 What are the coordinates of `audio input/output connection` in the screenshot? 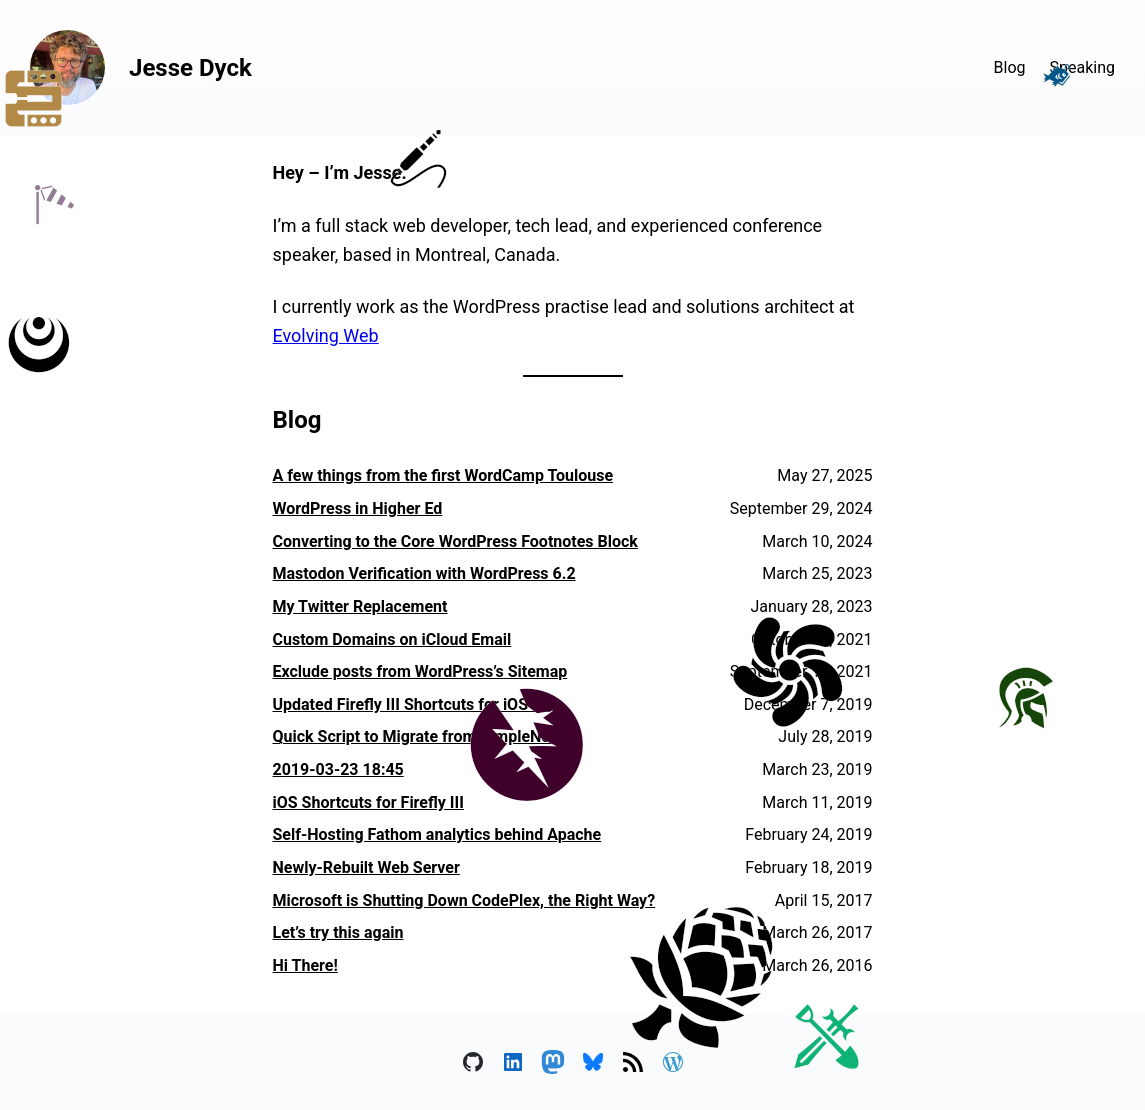 It's located at (418, 158).